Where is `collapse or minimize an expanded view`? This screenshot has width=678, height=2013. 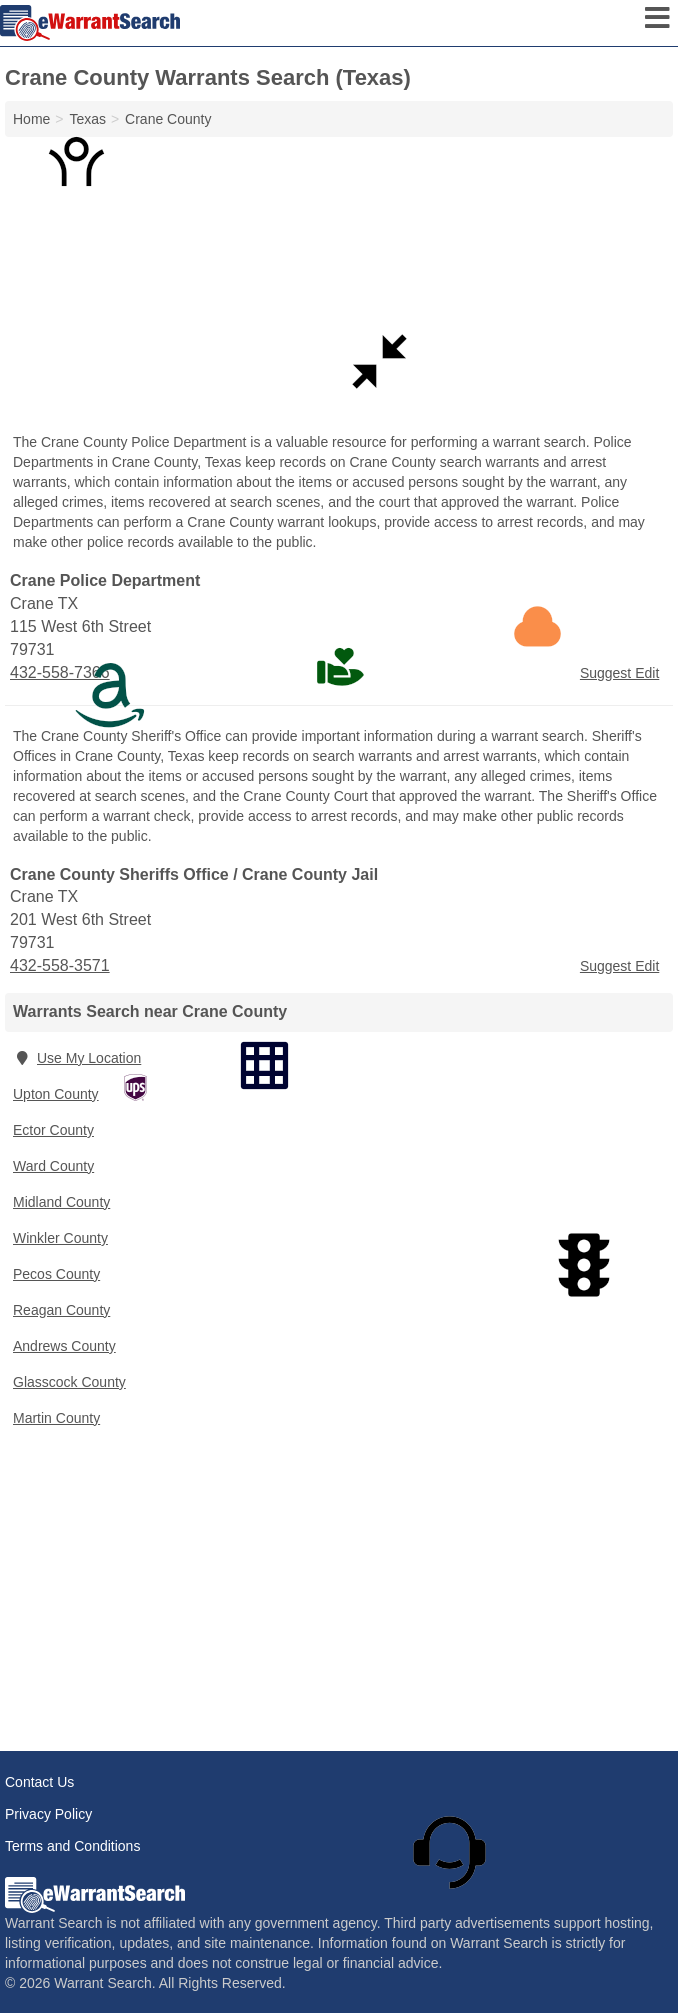
collapse or minimize an expanded view is located at coordinates (379, 361).